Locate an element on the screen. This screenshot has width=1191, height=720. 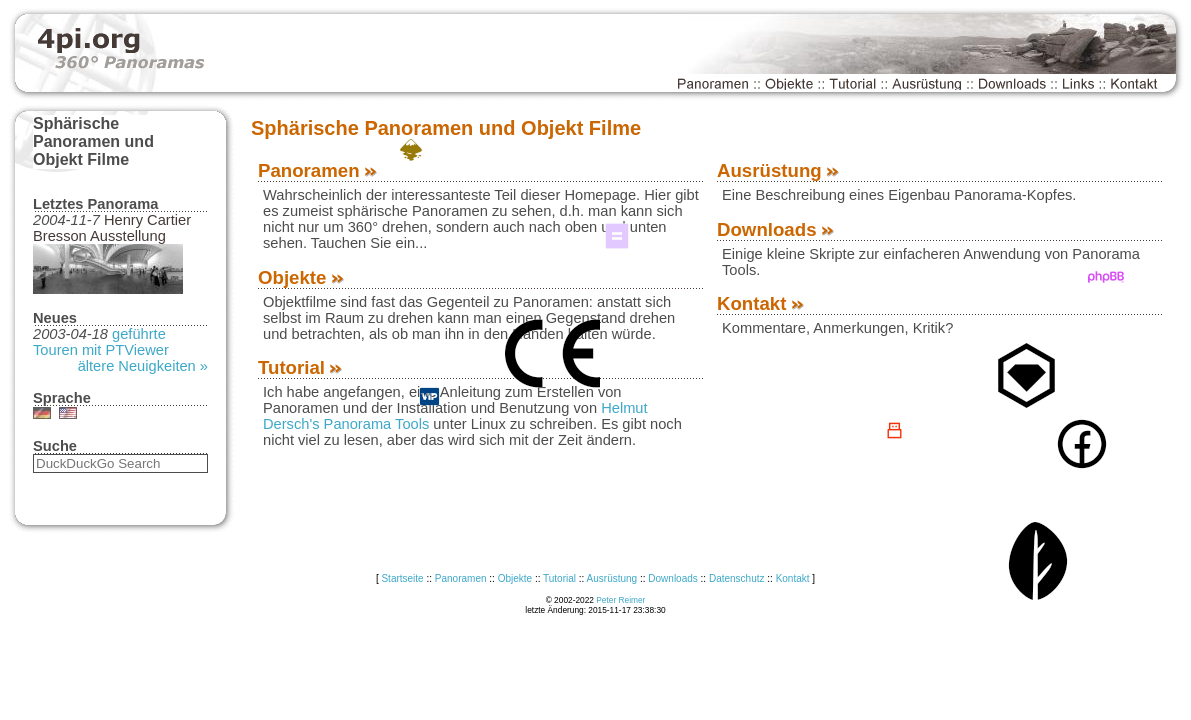
visit the RubyGems package repository is located at coordinates (1026, 375).